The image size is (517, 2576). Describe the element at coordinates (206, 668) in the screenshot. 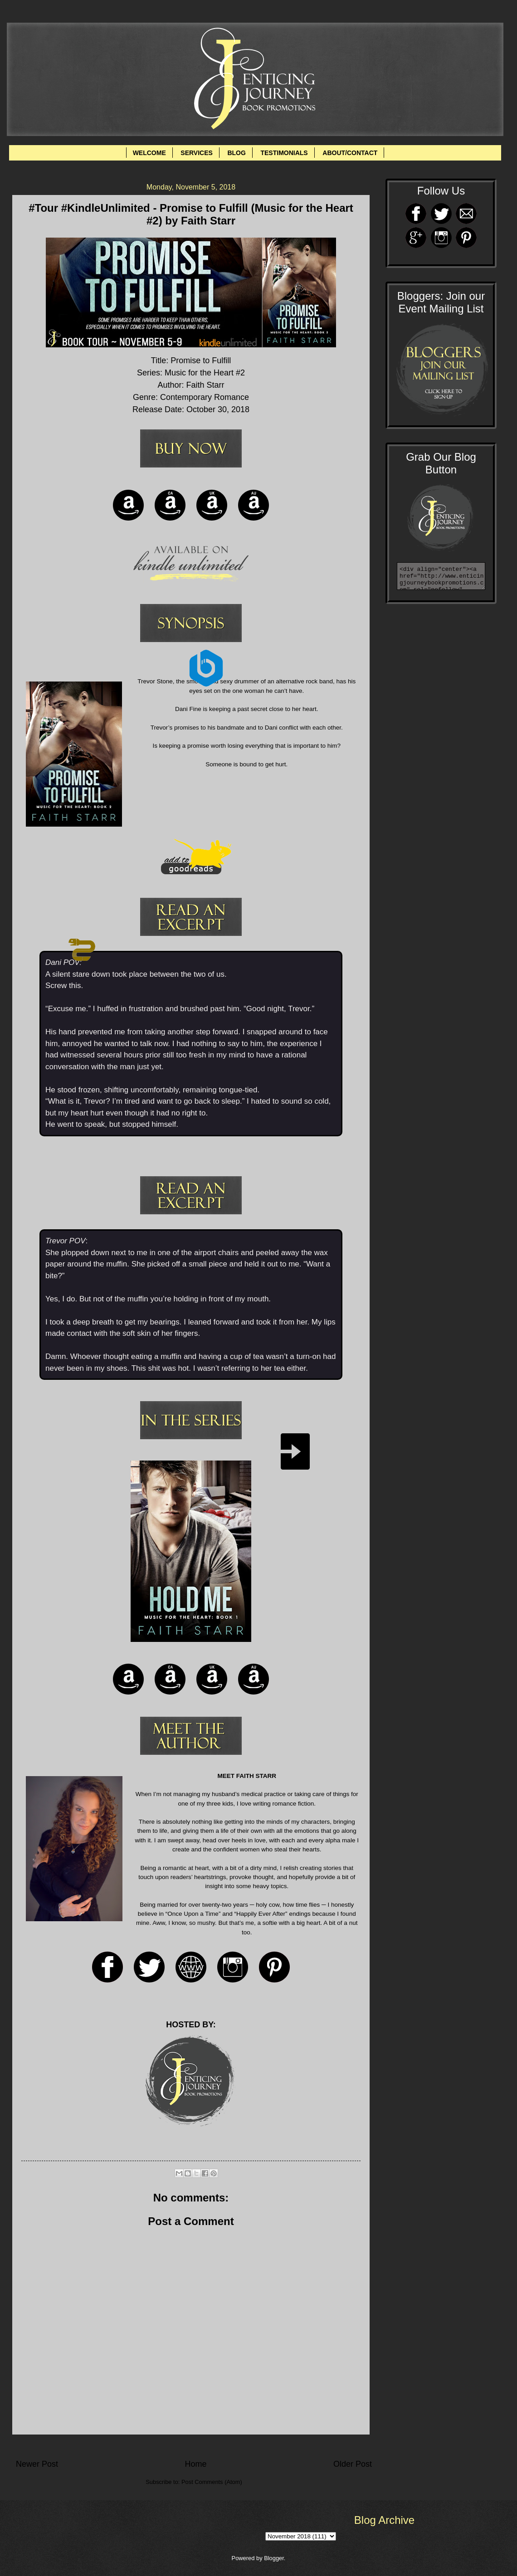

I see `open beekeeper studio database management app` at that location.